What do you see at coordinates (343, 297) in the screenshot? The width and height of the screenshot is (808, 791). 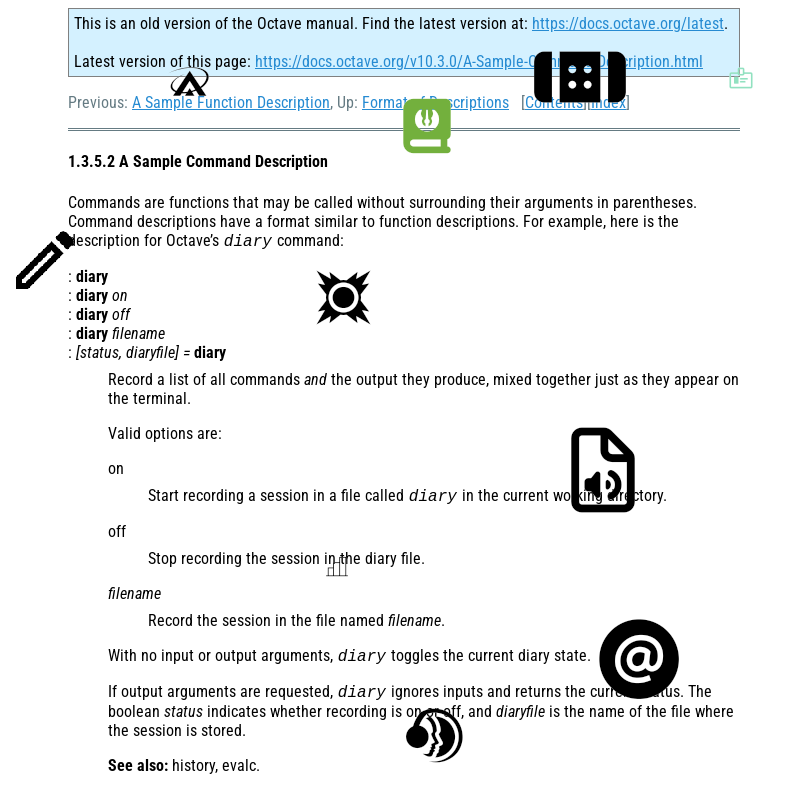 I see `sith order logo from star wars` at bounding box center [343, 297].